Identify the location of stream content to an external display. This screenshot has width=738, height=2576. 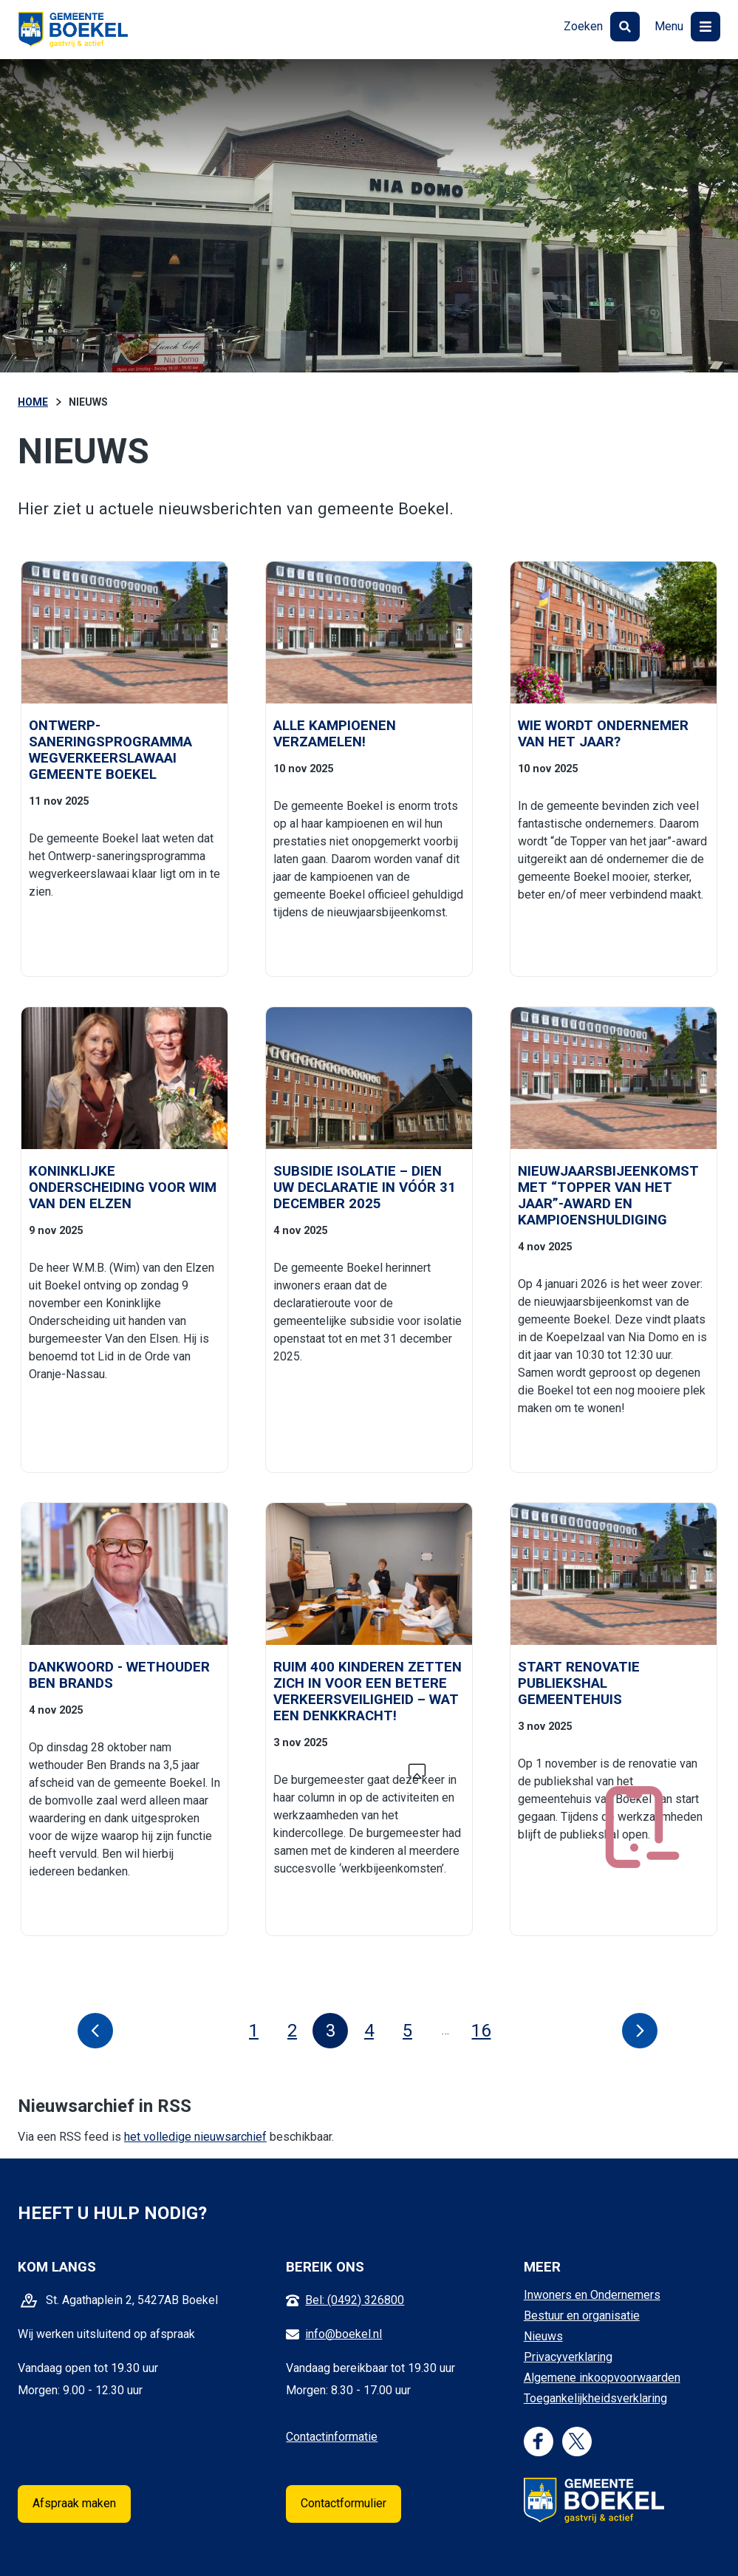
(417, 1771).